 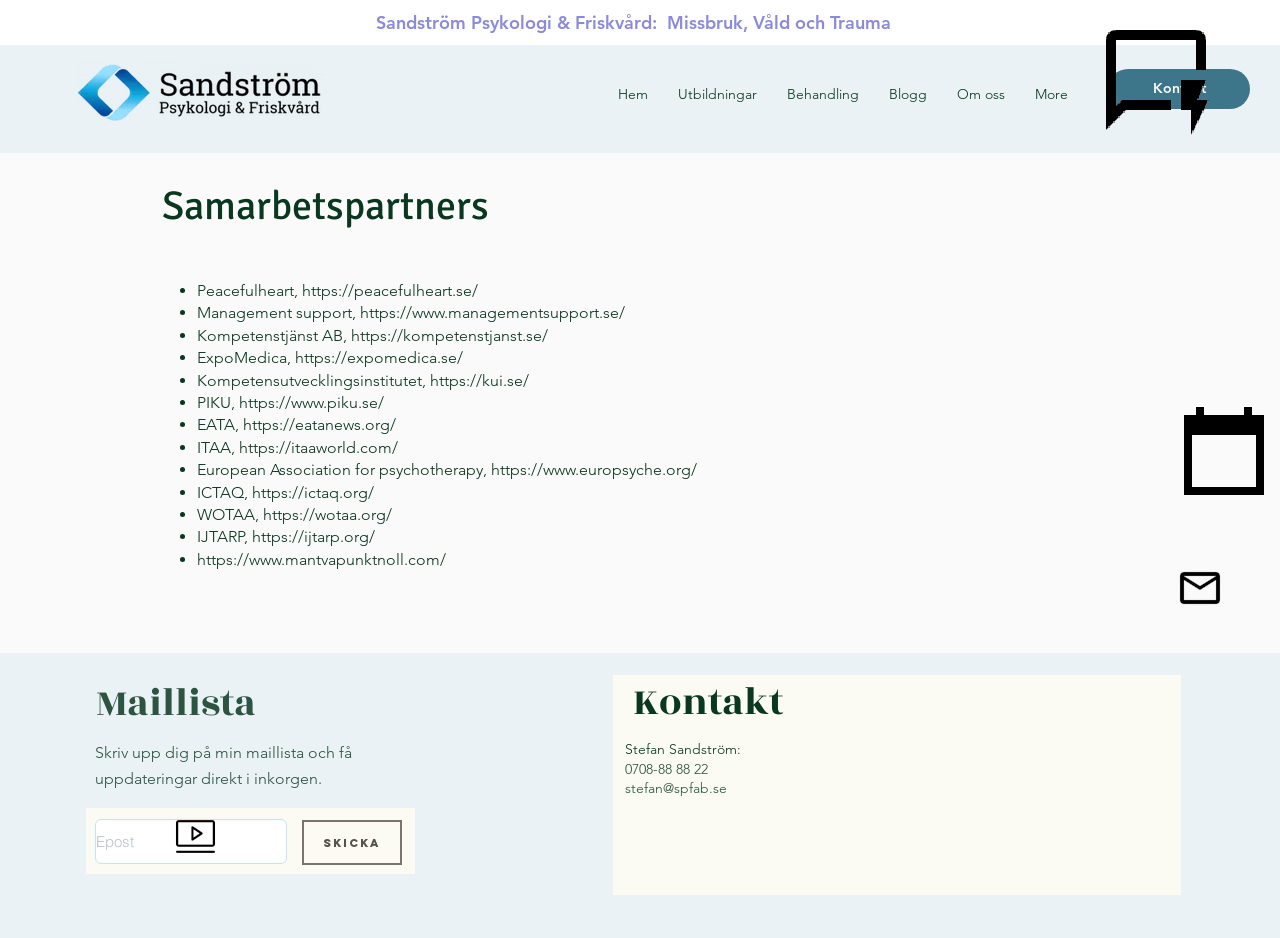 What do you see at coordinates (195, 836) in the screenshot?
I see `play or watch a video` at bounding box center [195, 836].